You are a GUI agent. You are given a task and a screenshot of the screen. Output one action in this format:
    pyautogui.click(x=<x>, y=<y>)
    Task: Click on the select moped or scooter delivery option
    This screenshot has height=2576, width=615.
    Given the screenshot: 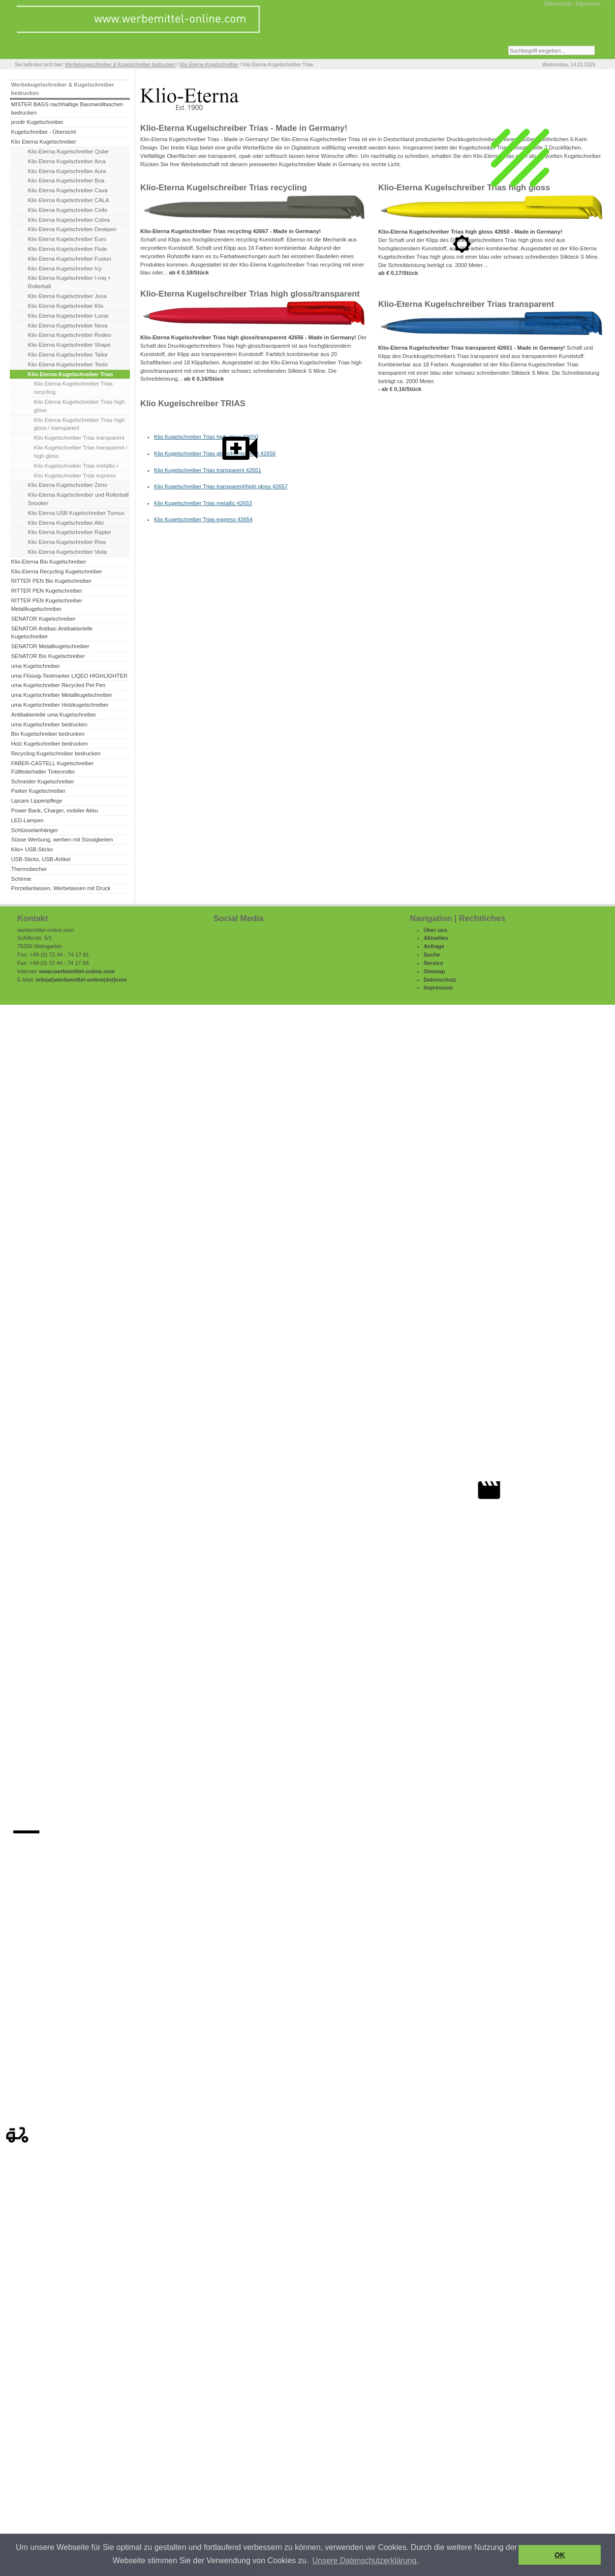 What is the action you would take?
    pyautogui.click(x=17, y=2135)
    